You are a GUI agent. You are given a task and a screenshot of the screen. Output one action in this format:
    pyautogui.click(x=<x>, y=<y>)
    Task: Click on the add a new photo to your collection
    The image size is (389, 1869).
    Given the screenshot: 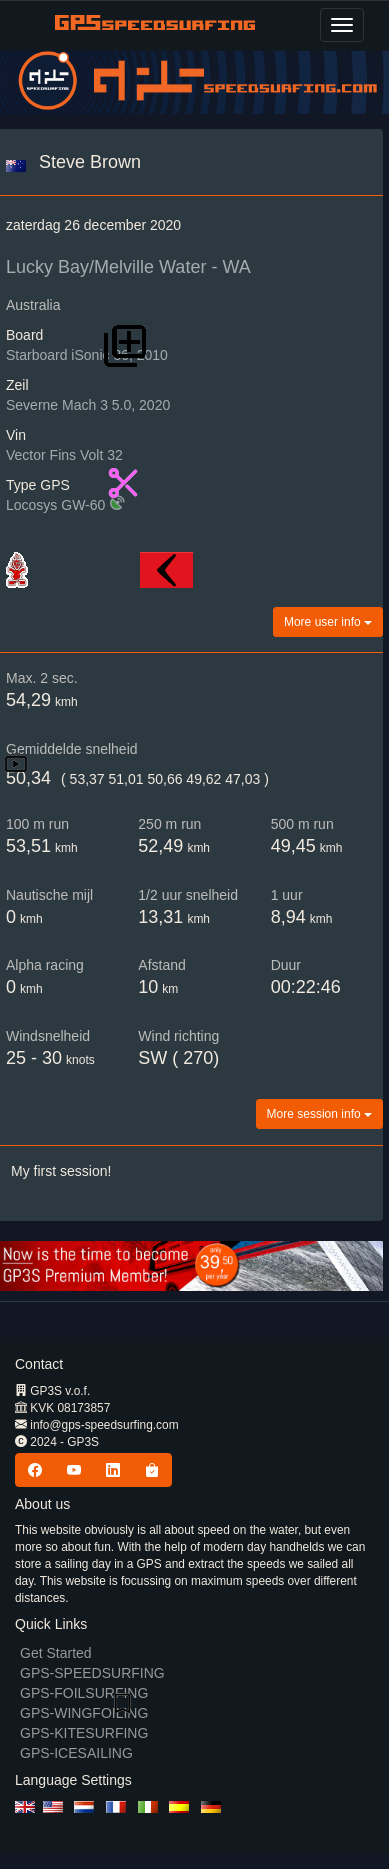 What is the action you would take?
    pyautogui.click(x=125, y=346)
    